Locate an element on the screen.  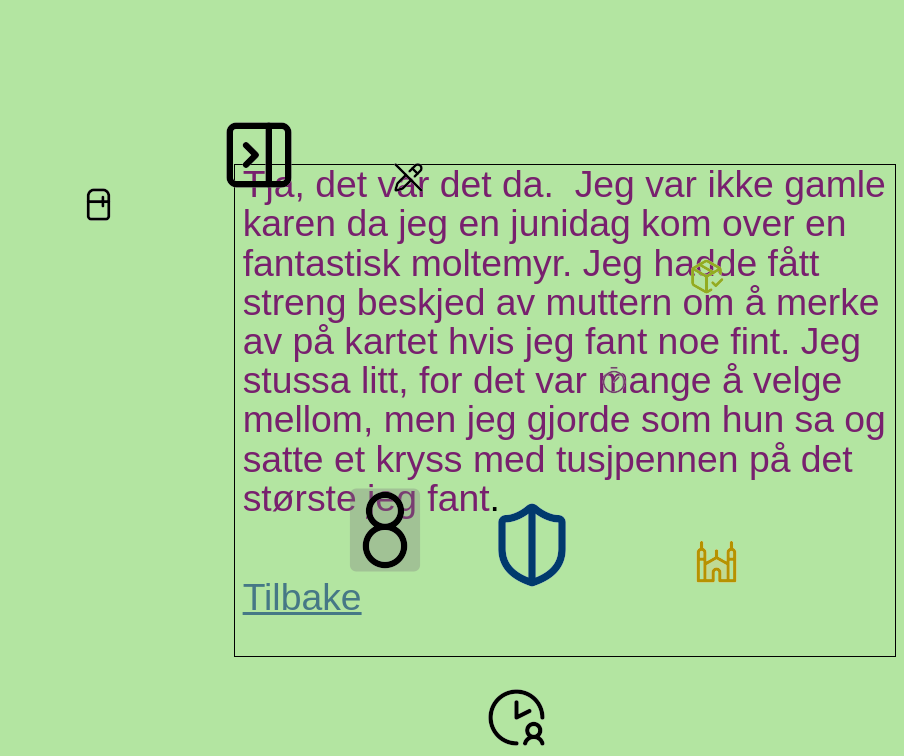
partial security or protection enabled is located at coordinates (532, 545).